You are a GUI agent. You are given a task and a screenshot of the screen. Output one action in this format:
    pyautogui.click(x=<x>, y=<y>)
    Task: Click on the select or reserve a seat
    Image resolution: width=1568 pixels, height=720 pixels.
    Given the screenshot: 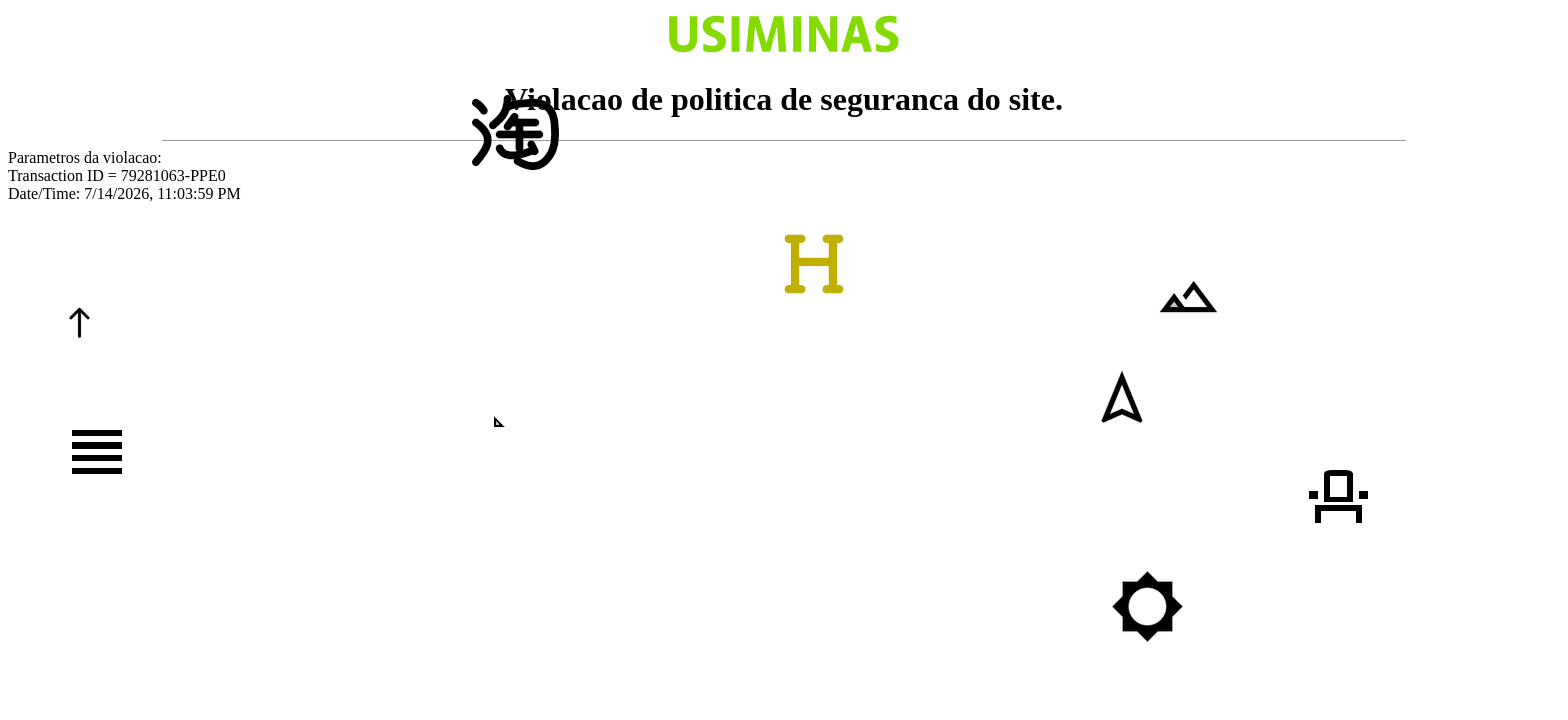 What is the action you would take?
    pyautogui.click(x=1338, y=496)
    